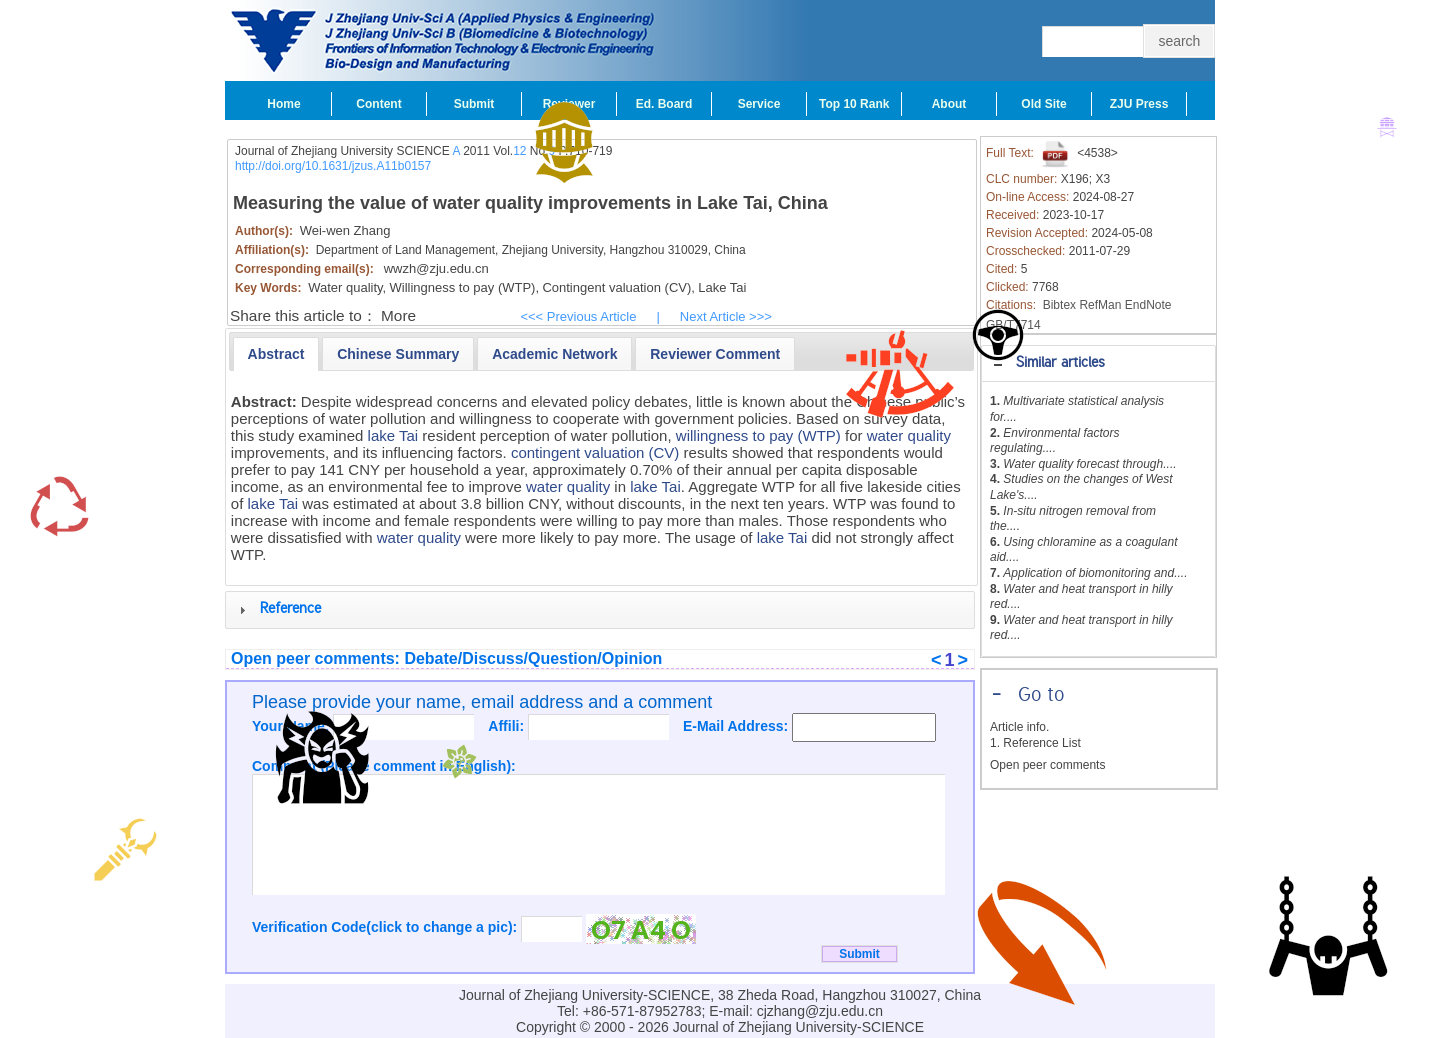 Image resolution: width=1440 pixels, height=1038 pixels. What do you see at coordinates (564, 142) in the screenshot?
I see `select knight or warrior character class` at bounding box center [564, 142].